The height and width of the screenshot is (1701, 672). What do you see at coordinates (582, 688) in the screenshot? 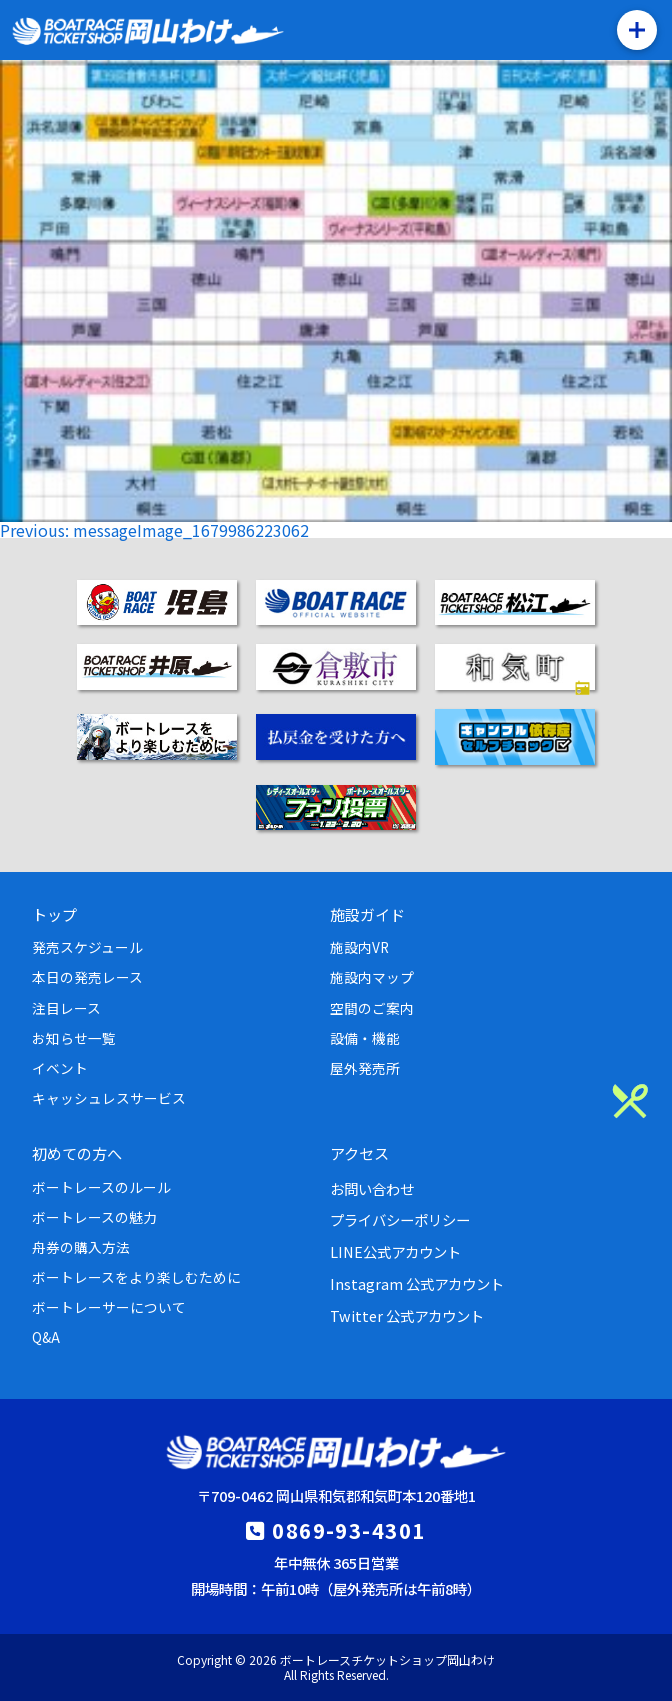
I see `listen to radio or audio broadcasts` at bounding box center [582, 688].